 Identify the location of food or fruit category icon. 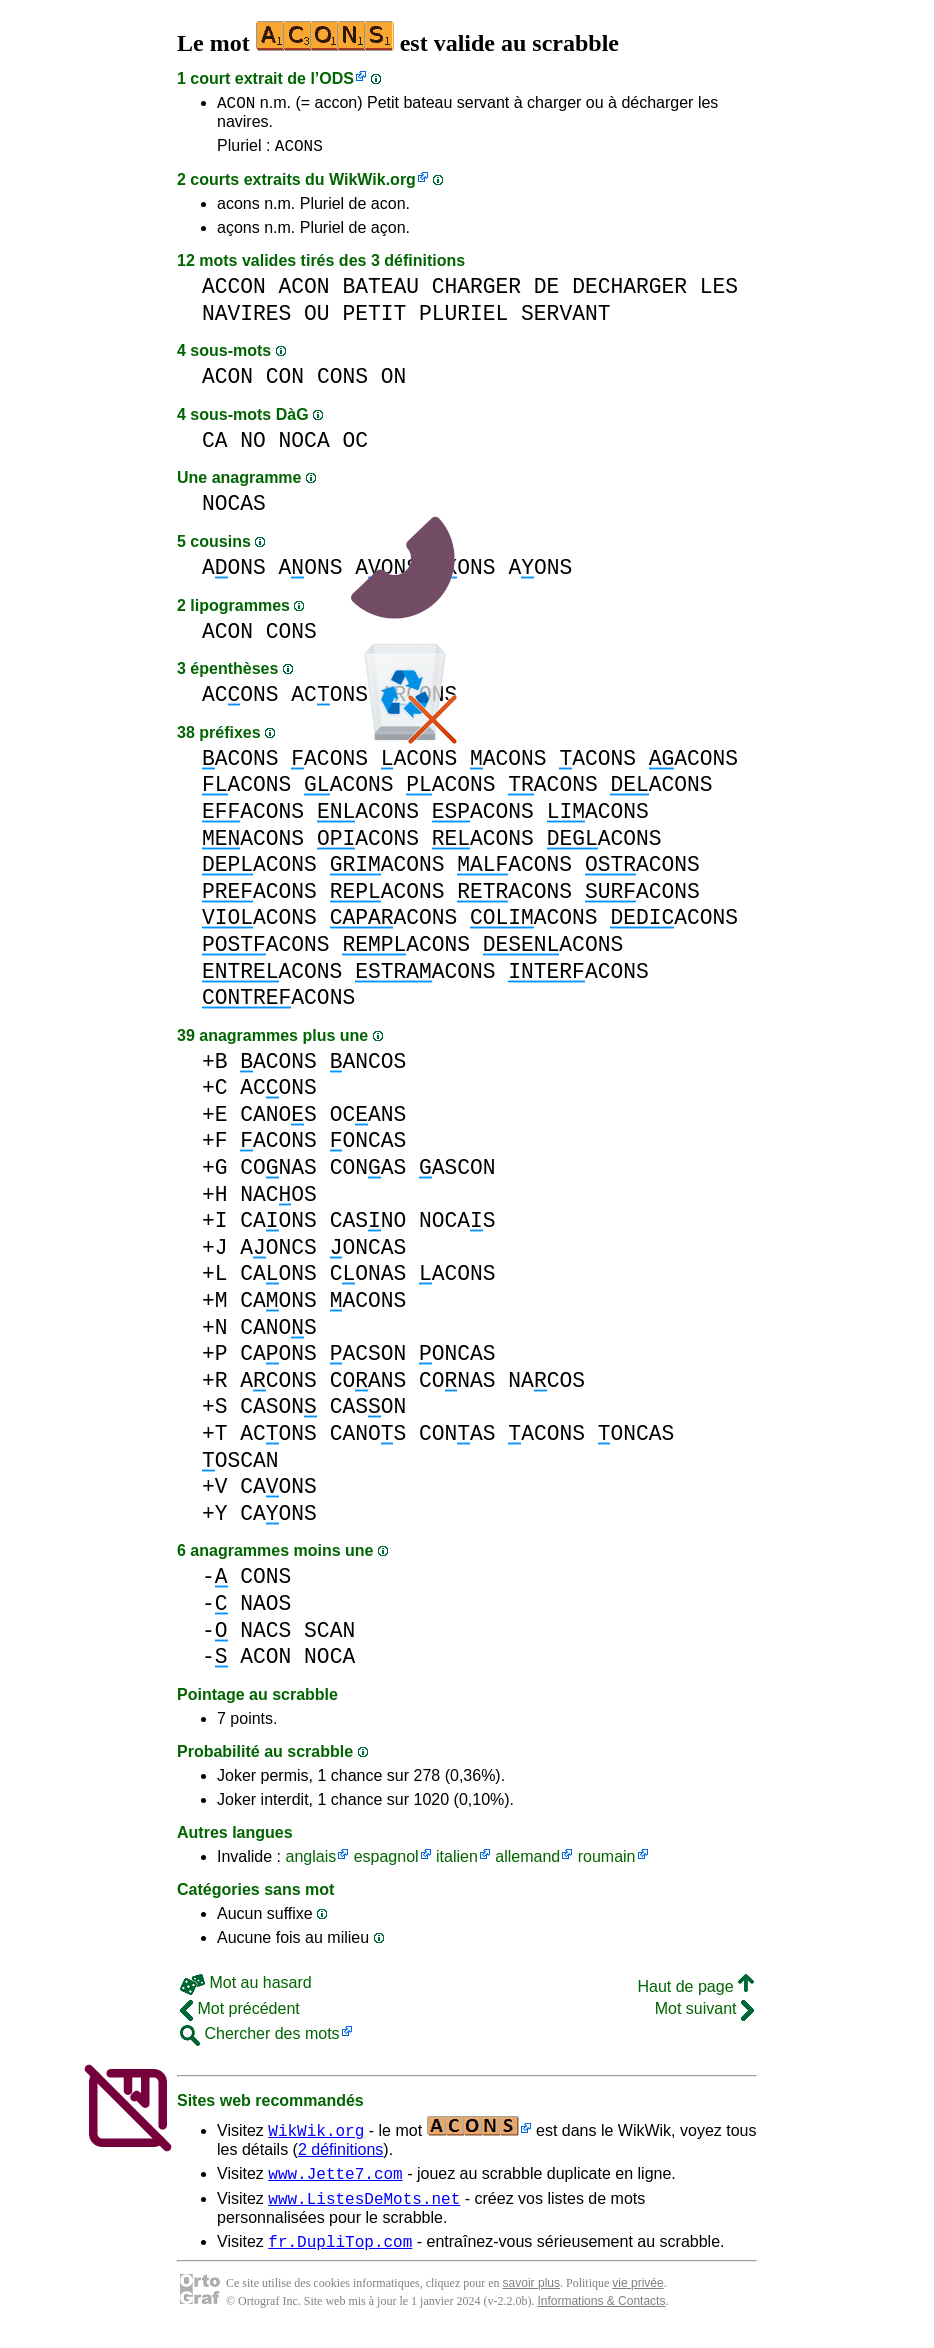
(405, 569).